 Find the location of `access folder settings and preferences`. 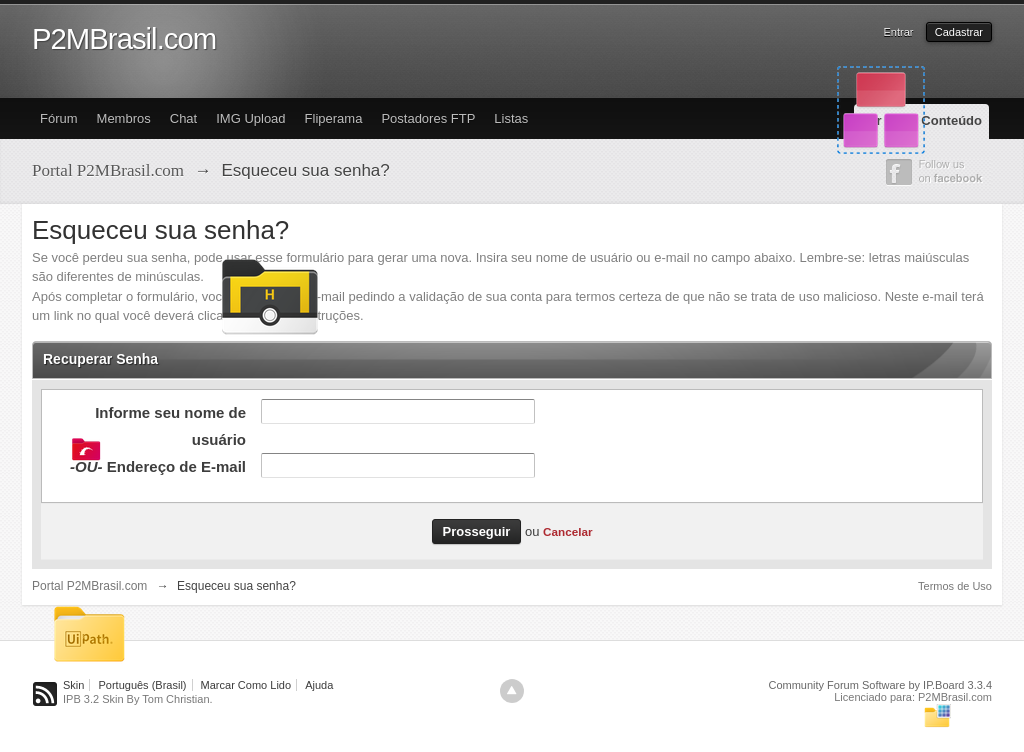

access folder settings and preferences is located at coordinates (937, 718).